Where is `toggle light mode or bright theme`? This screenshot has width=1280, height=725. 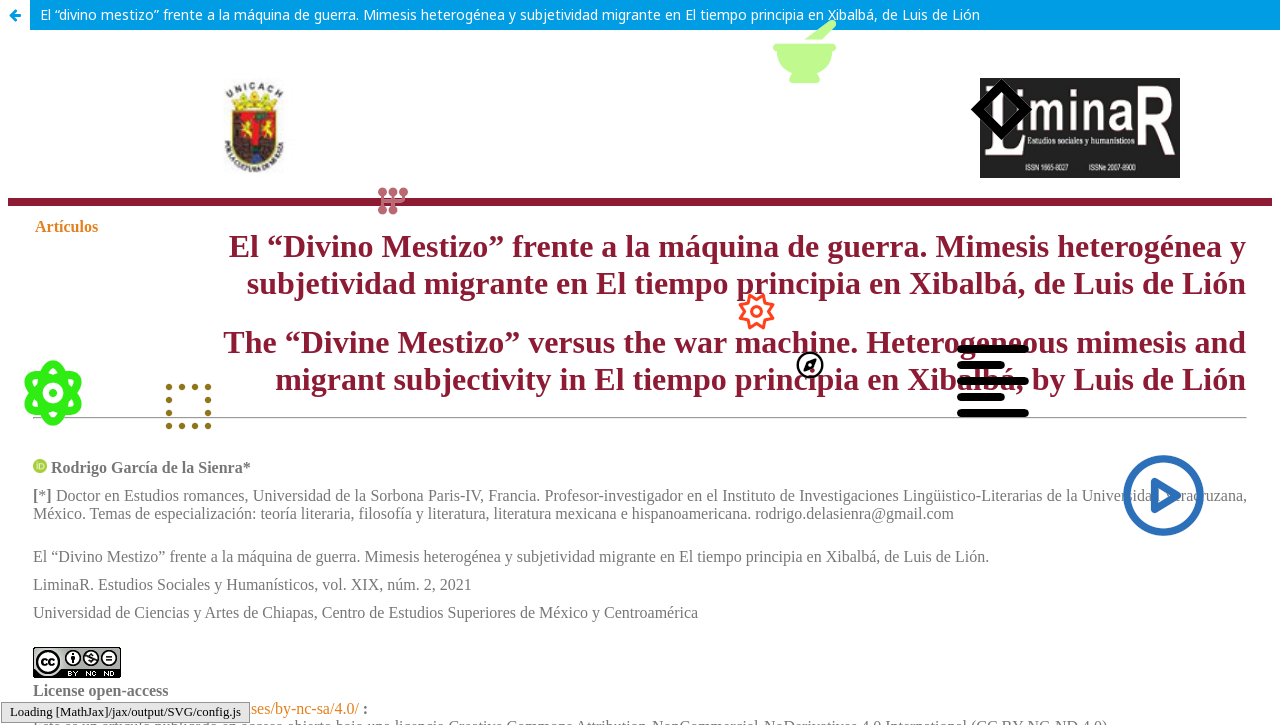 toggle light mode or bright theme is located at coordinates (756, 311).